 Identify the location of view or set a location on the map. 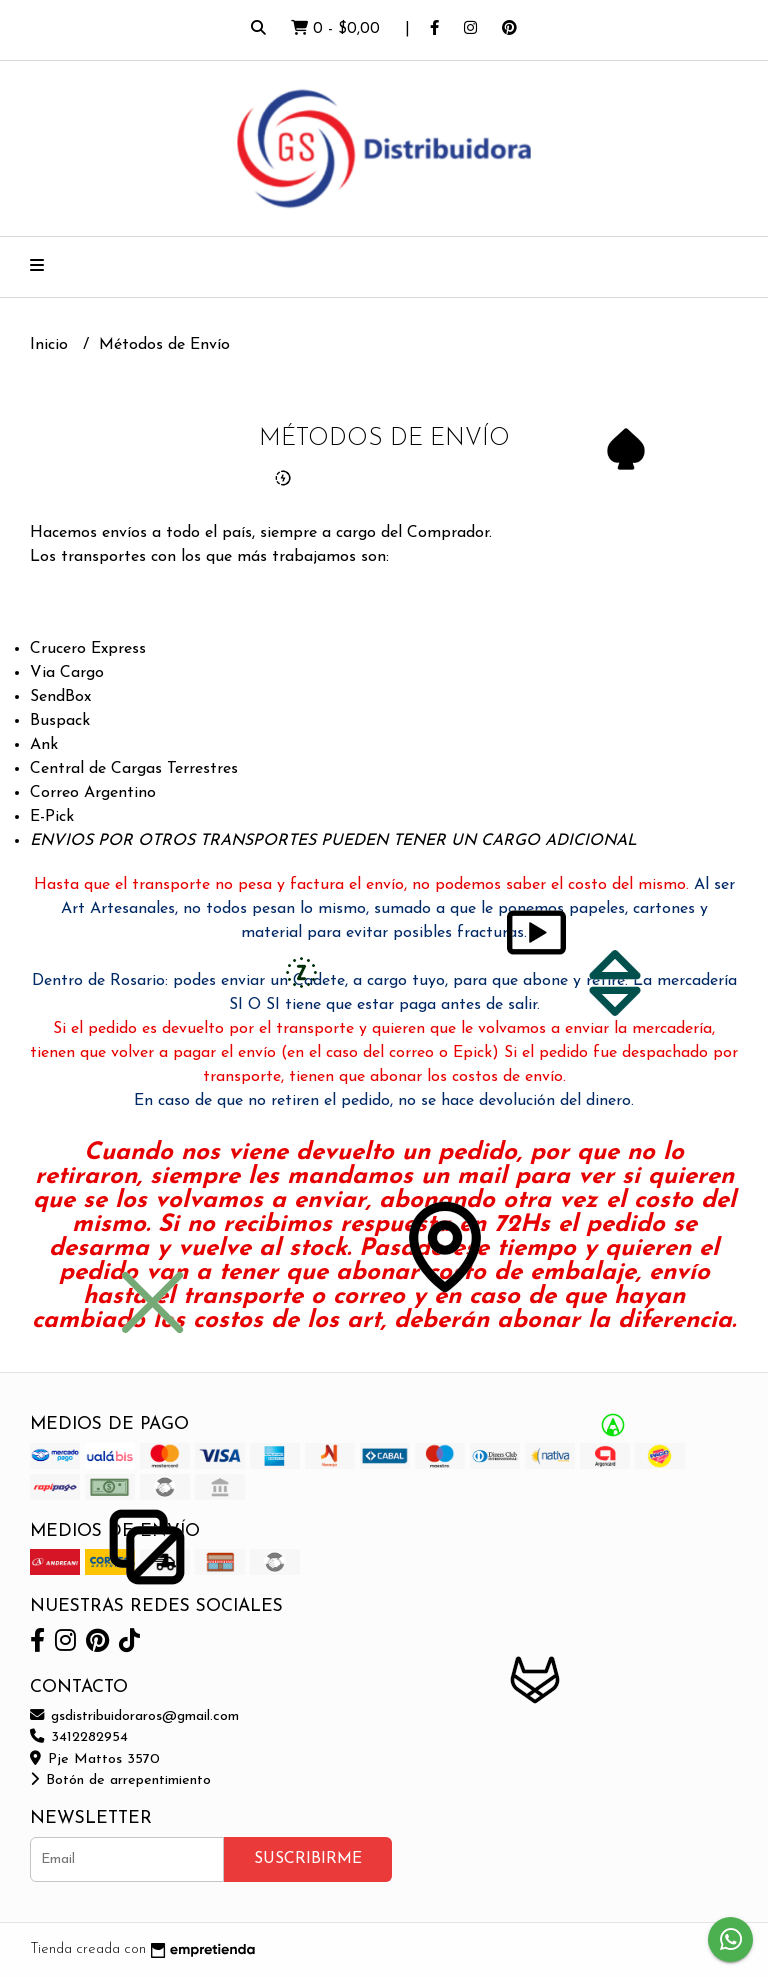
(445, 1247).